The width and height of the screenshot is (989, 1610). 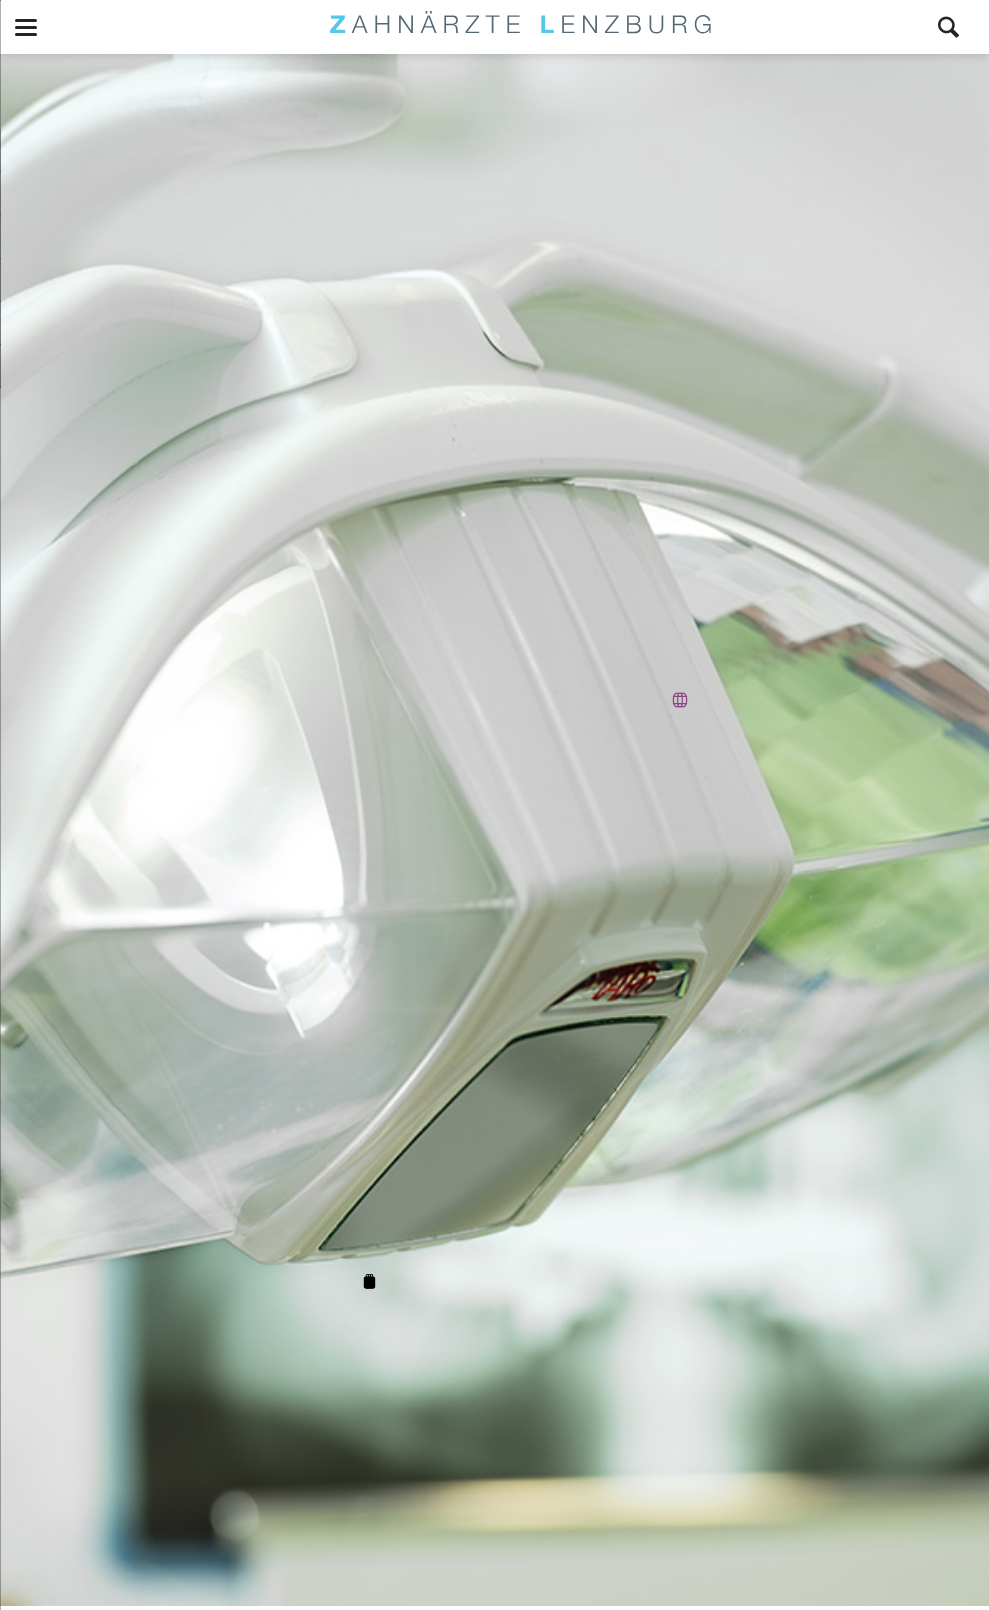 I want to click on store or save items in a container, so click(x=369, y=1281).